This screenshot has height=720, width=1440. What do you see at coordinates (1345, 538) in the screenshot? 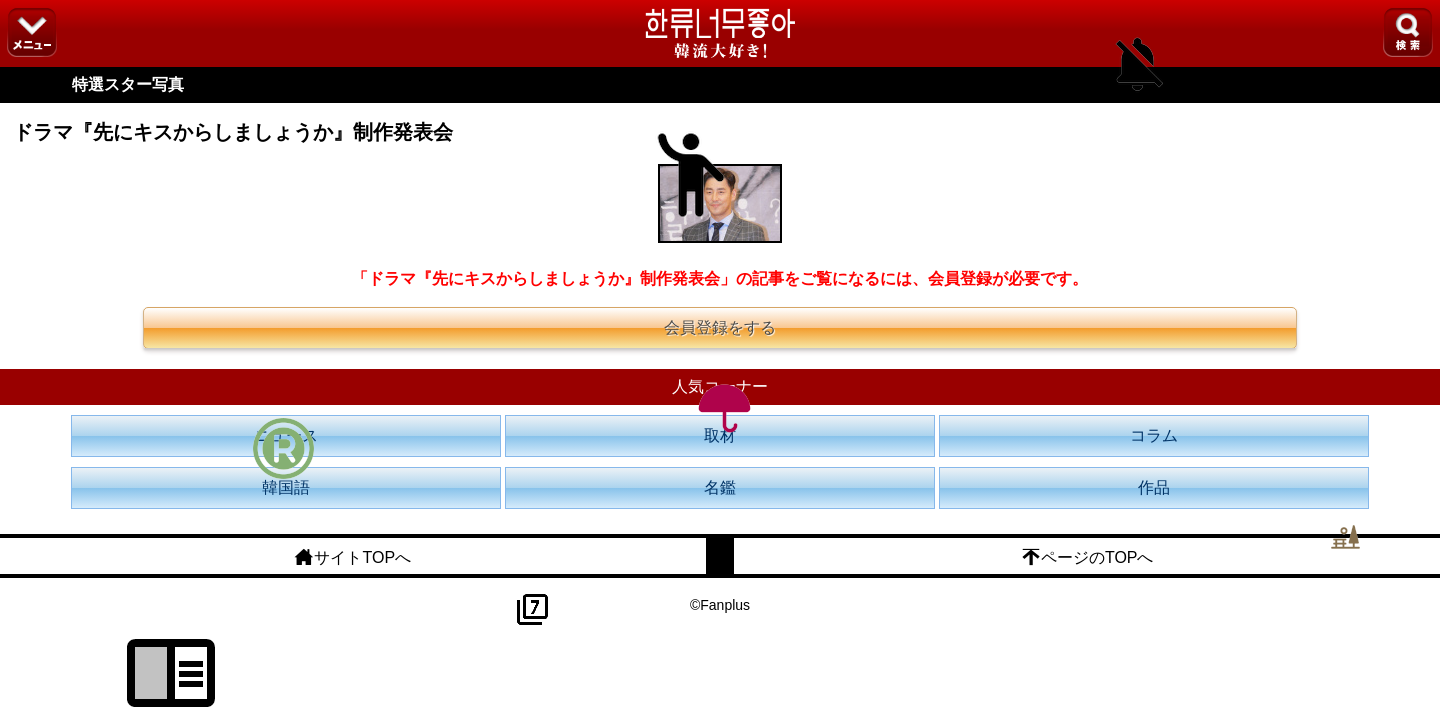
I see `view nearby parks or green spaces` at bounding box center [1345, 538].